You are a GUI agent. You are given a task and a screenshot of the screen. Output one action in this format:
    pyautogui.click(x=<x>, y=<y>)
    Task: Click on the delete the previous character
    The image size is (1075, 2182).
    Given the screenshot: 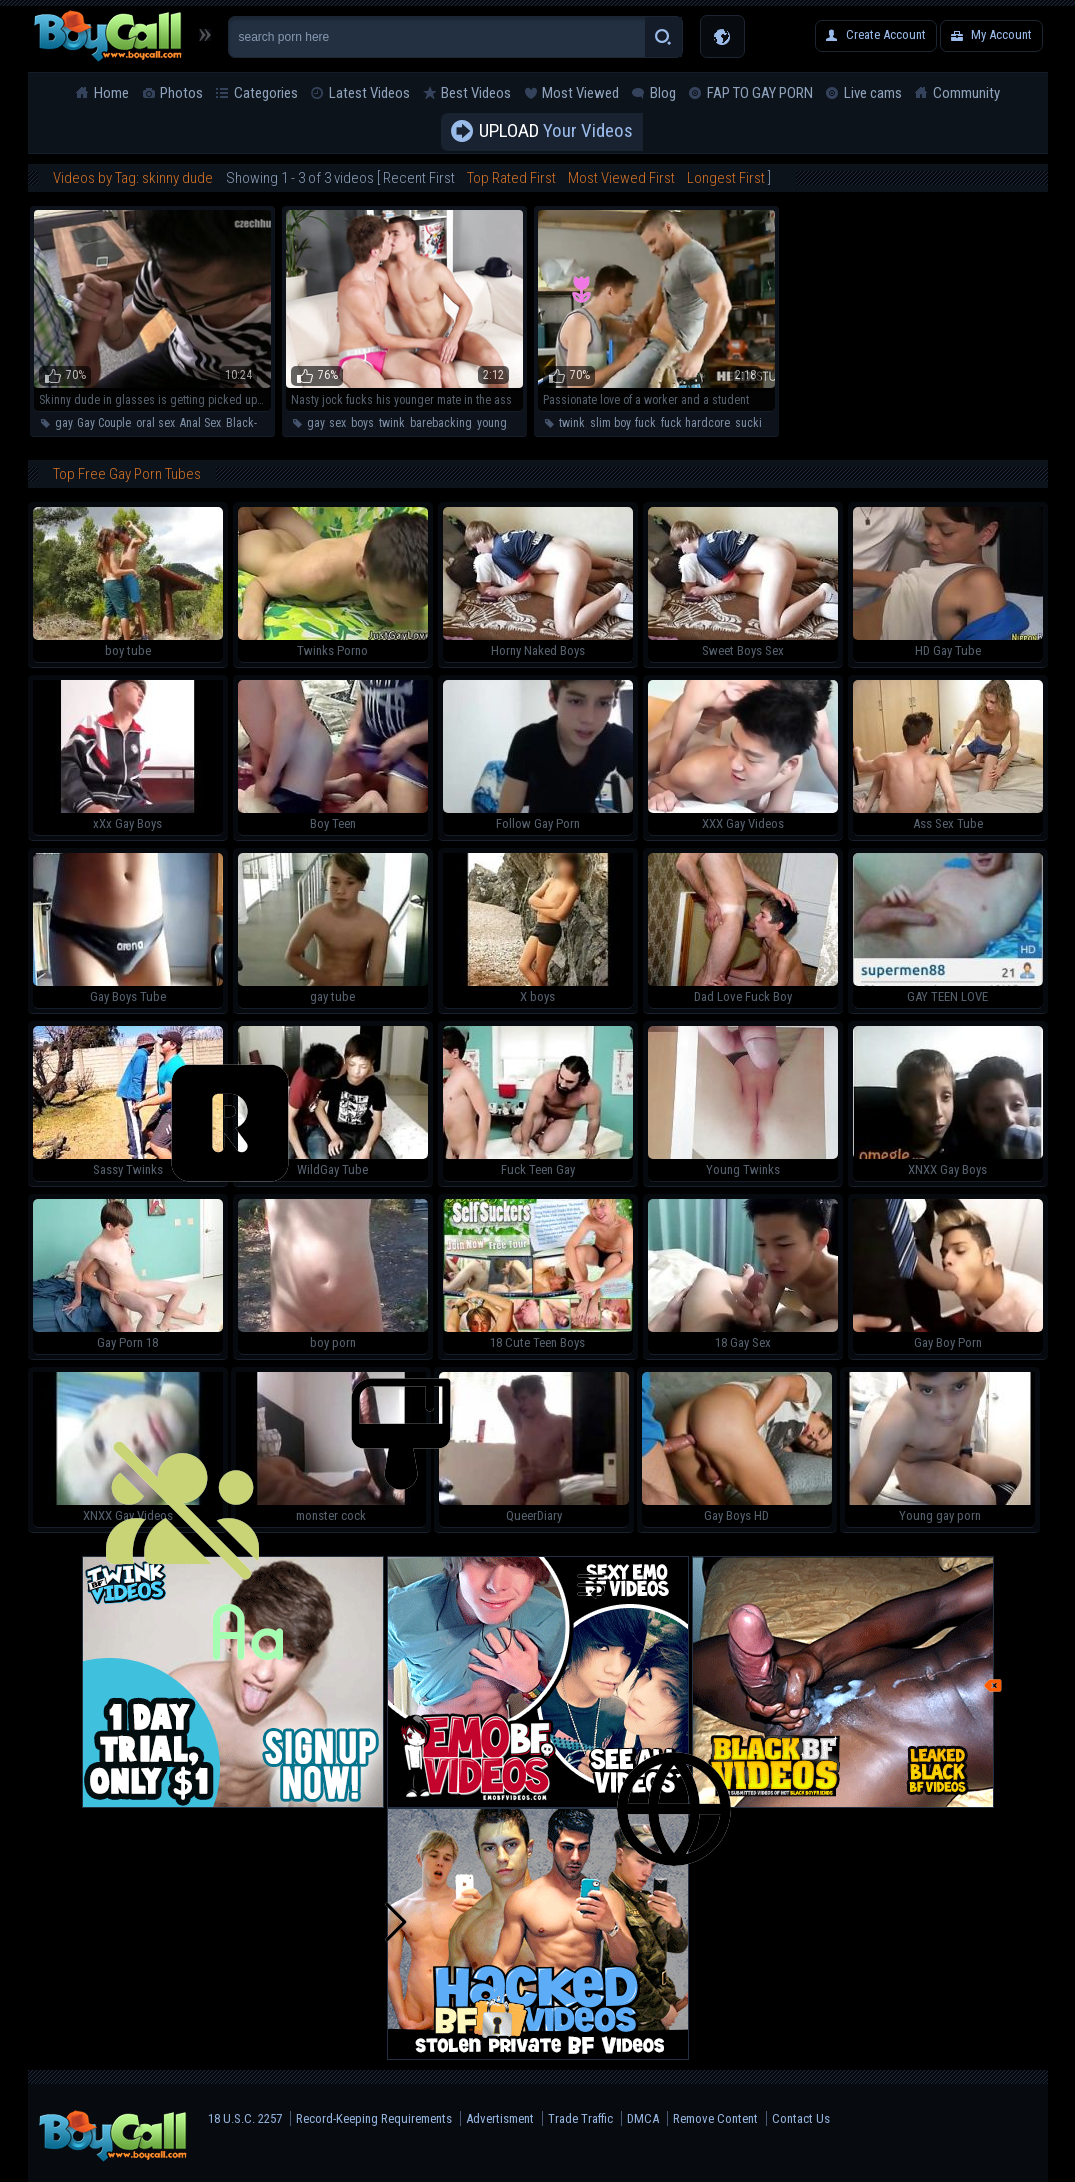 What is the action you would take?
    pyautogui.click(x=992, y=1685)
    